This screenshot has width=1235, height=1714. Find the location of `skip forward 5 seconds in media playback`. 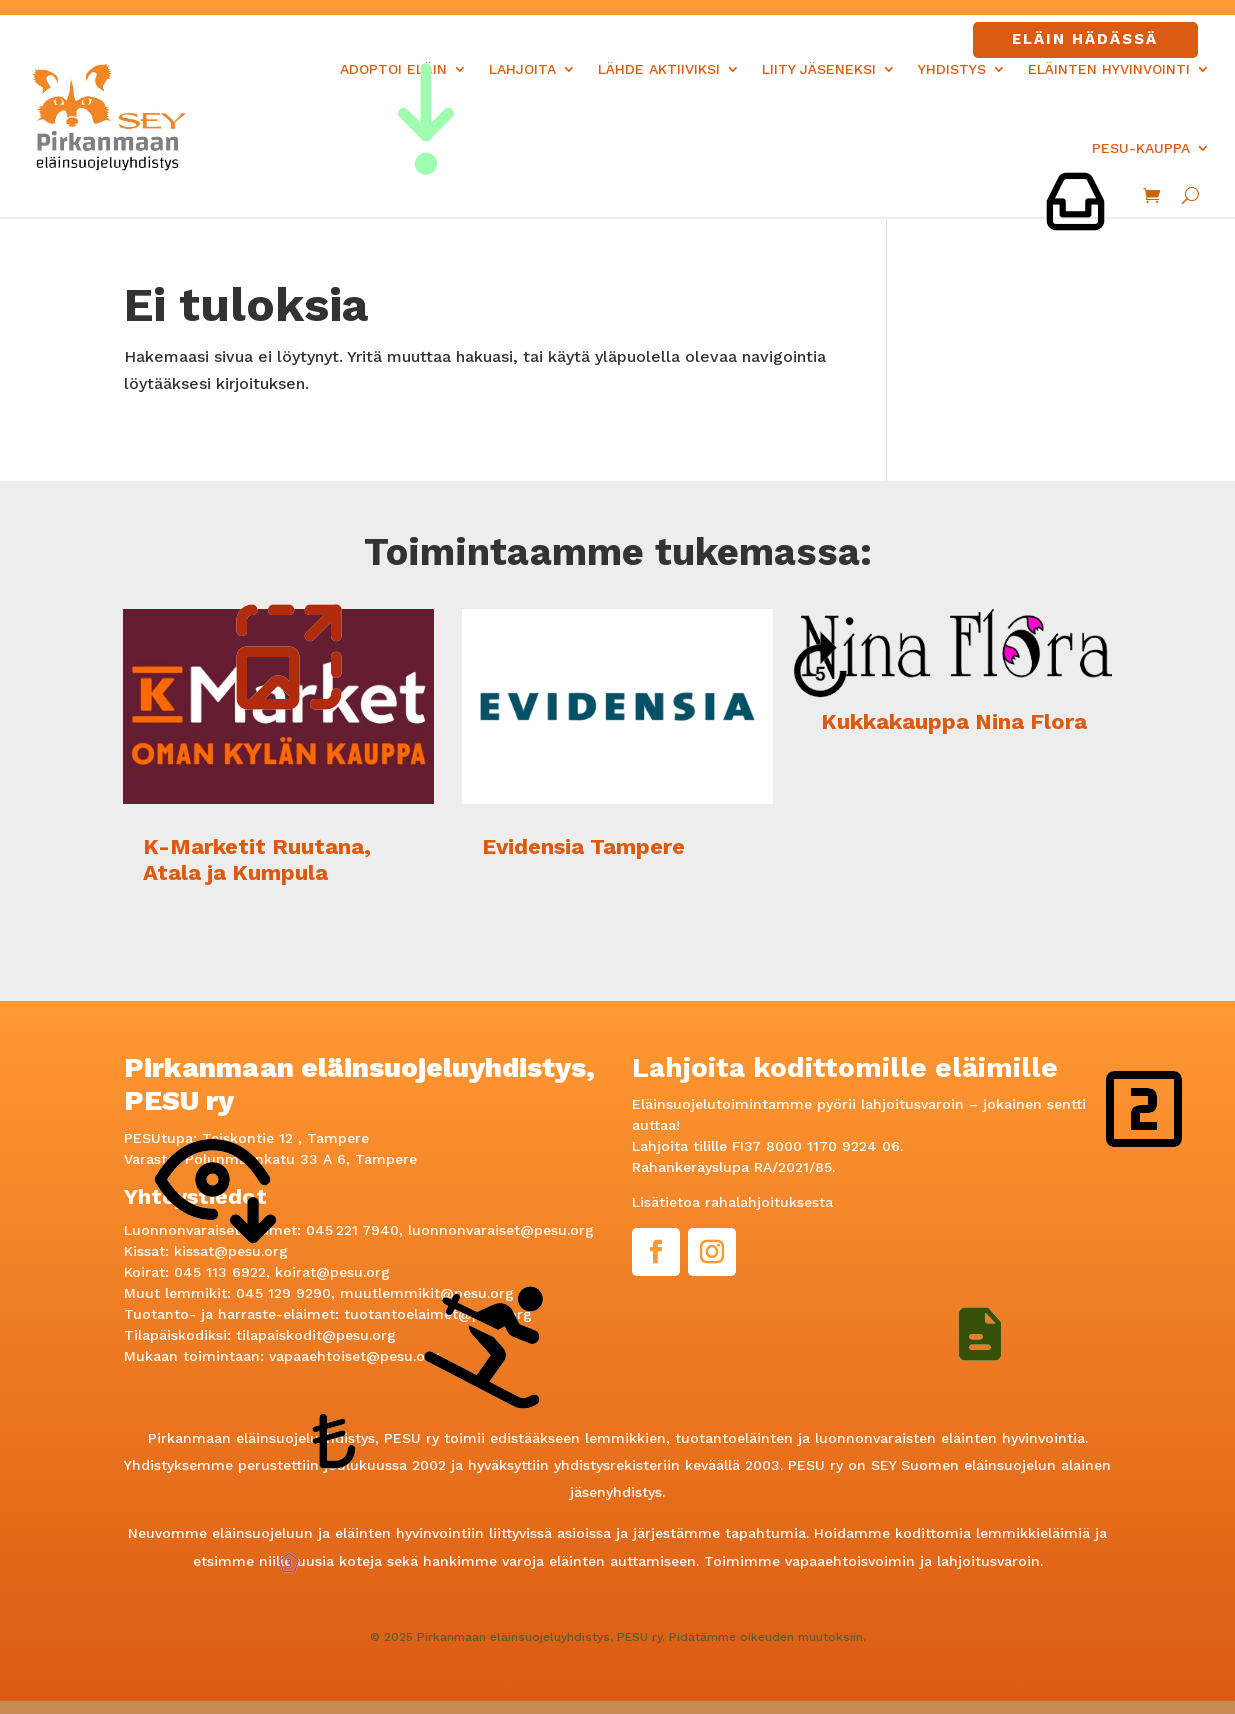

skip forward 5 seconds in media playback is located at coordinates (820, 667).